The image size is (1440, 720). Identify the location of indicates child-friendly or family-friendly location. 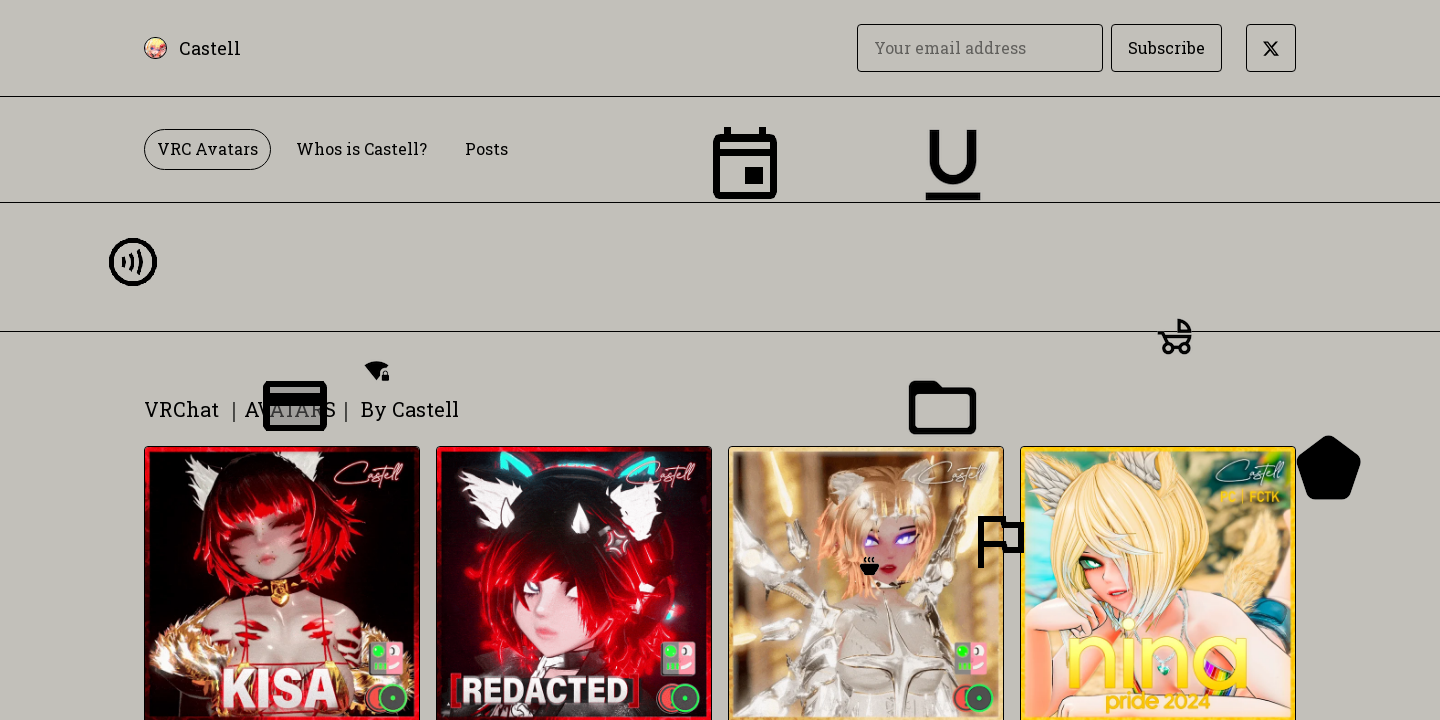
(1175, 336).